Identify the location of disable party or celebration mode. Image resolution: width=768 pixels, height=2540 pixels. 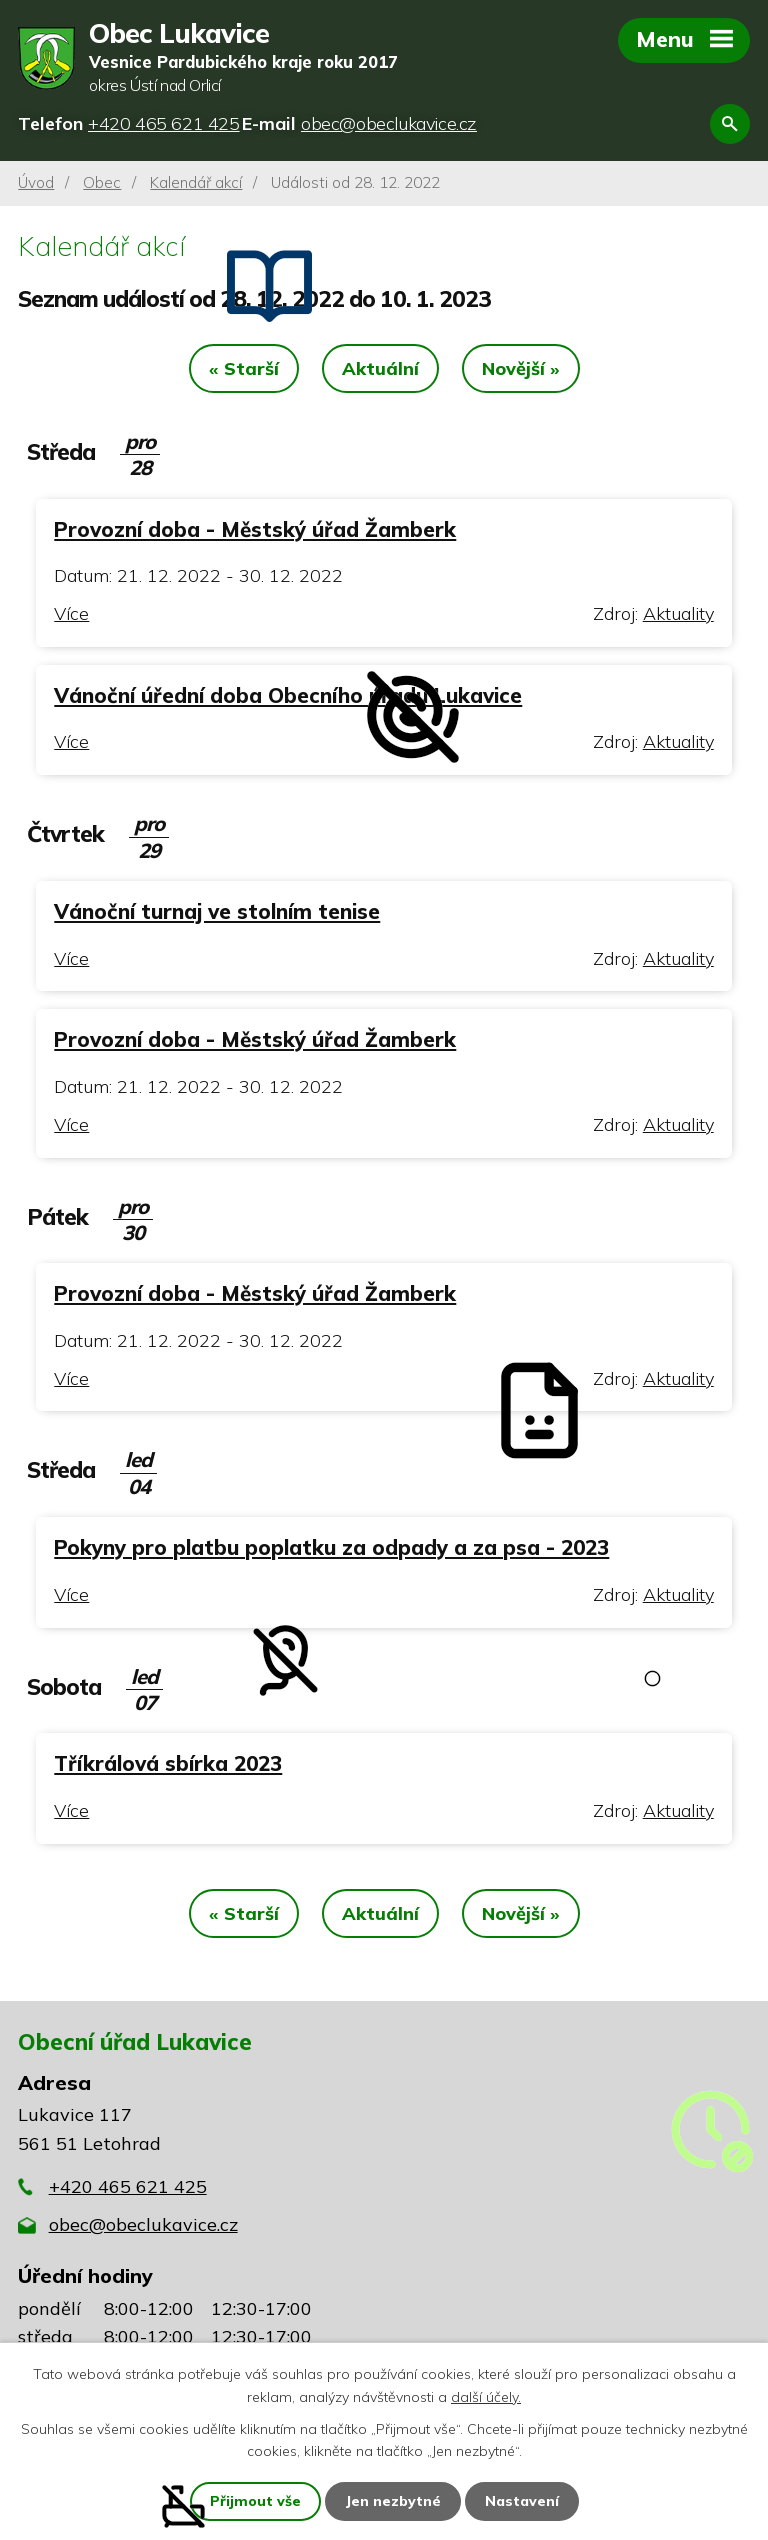
(285, 1660).